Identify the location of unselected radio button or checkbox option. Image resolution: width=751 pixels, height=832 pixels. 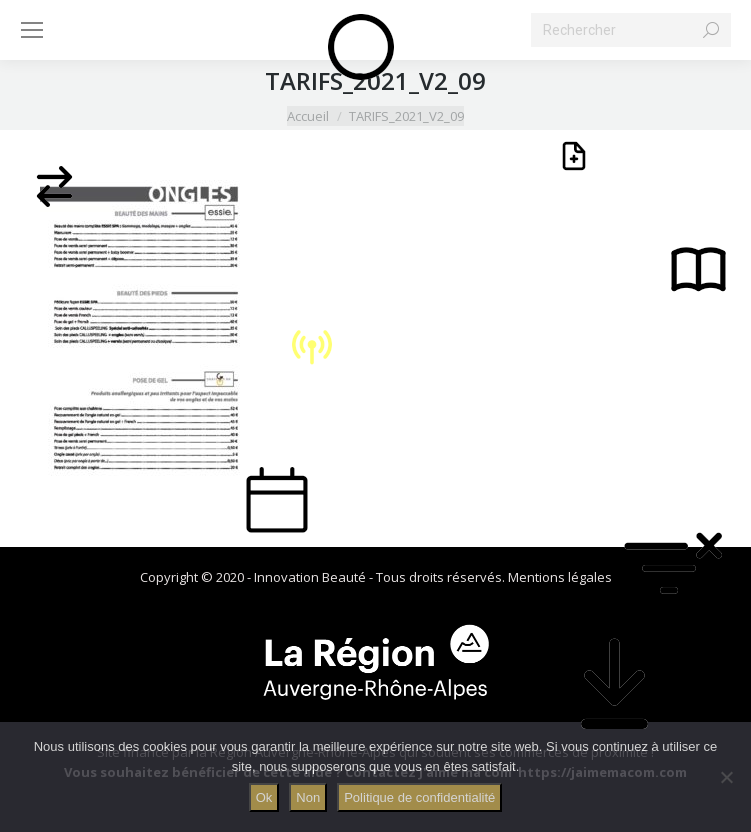
(361, 47).